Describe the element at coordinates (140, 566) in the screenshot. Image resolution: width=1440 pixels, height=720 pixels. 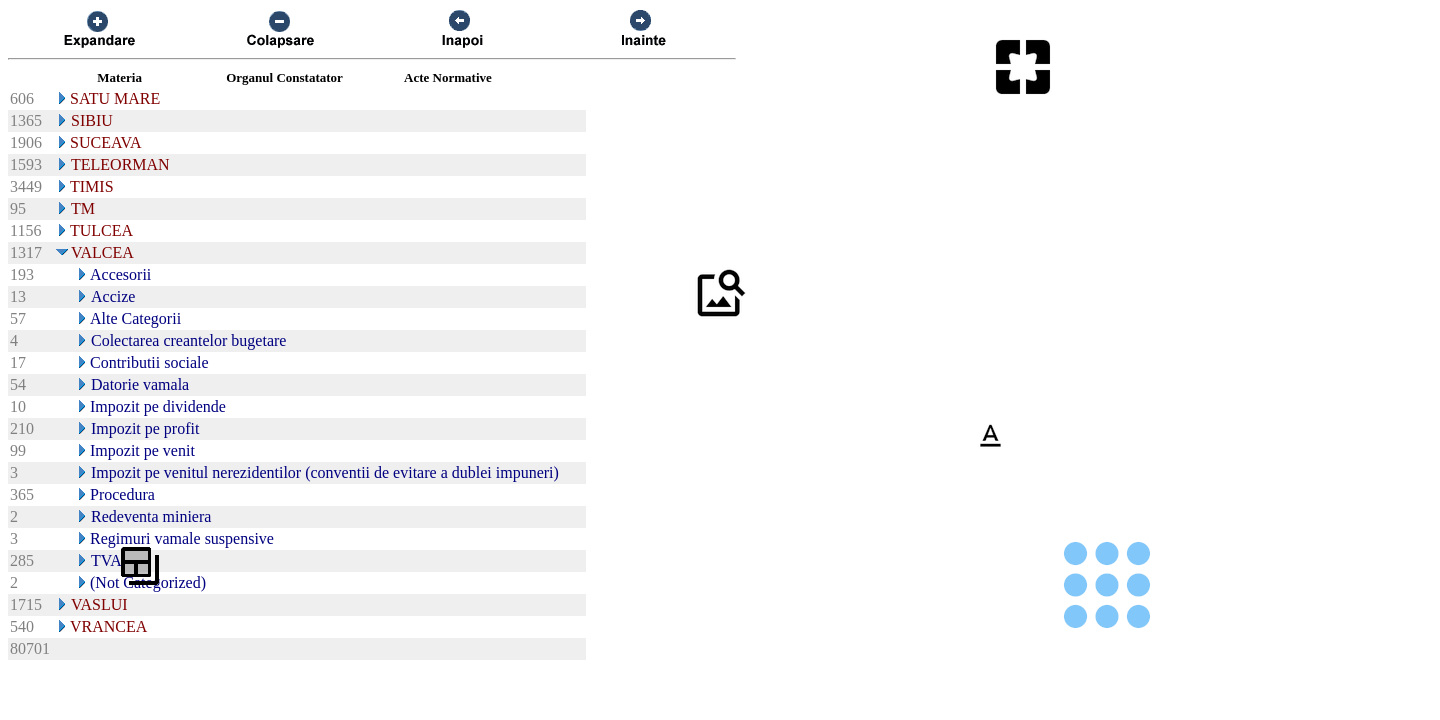
I see `create a backup copy of table data` at that location.